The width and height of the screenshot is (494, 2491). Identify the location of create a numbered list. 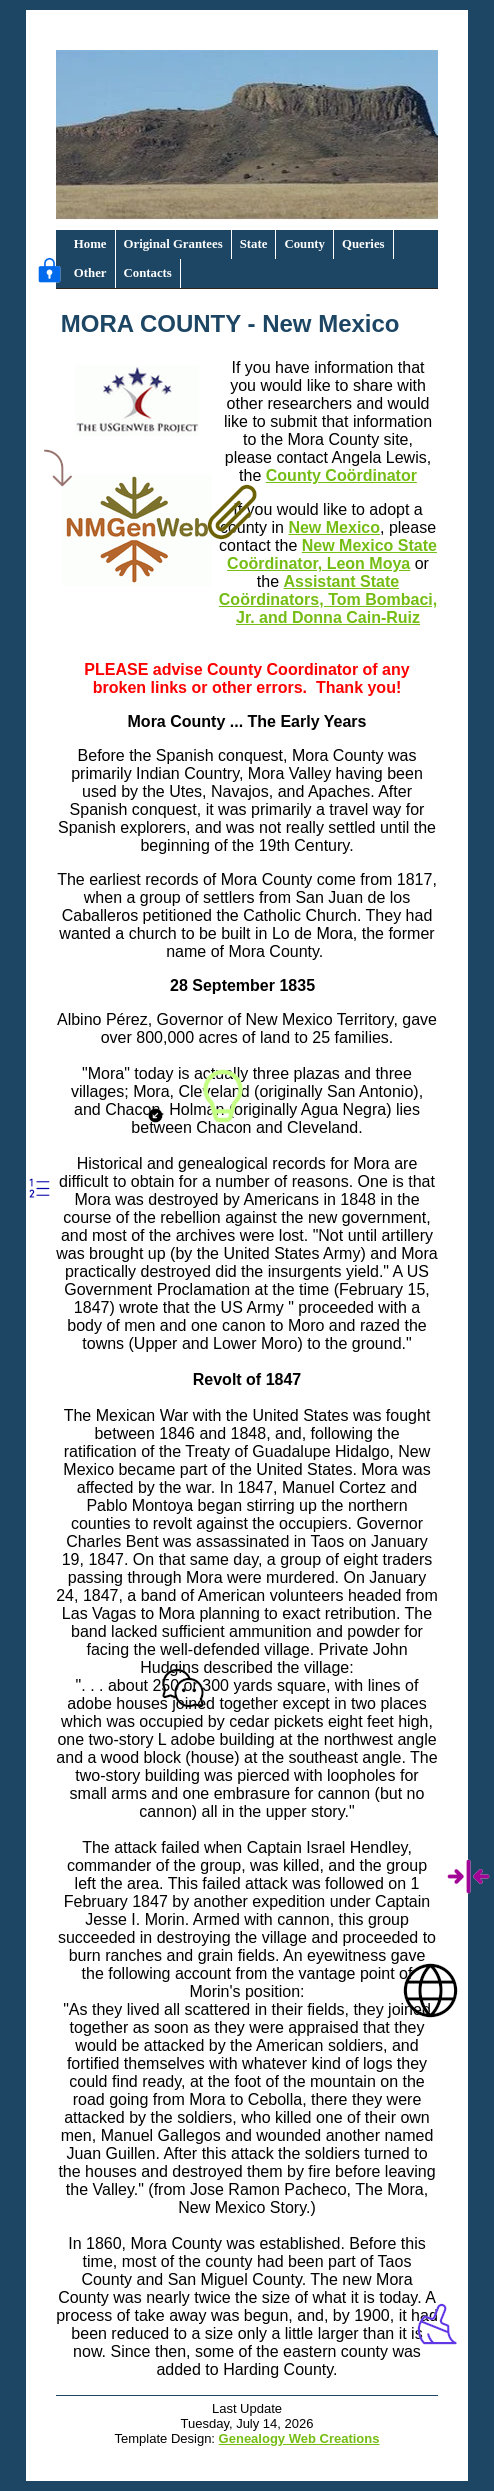
(39, 1188).